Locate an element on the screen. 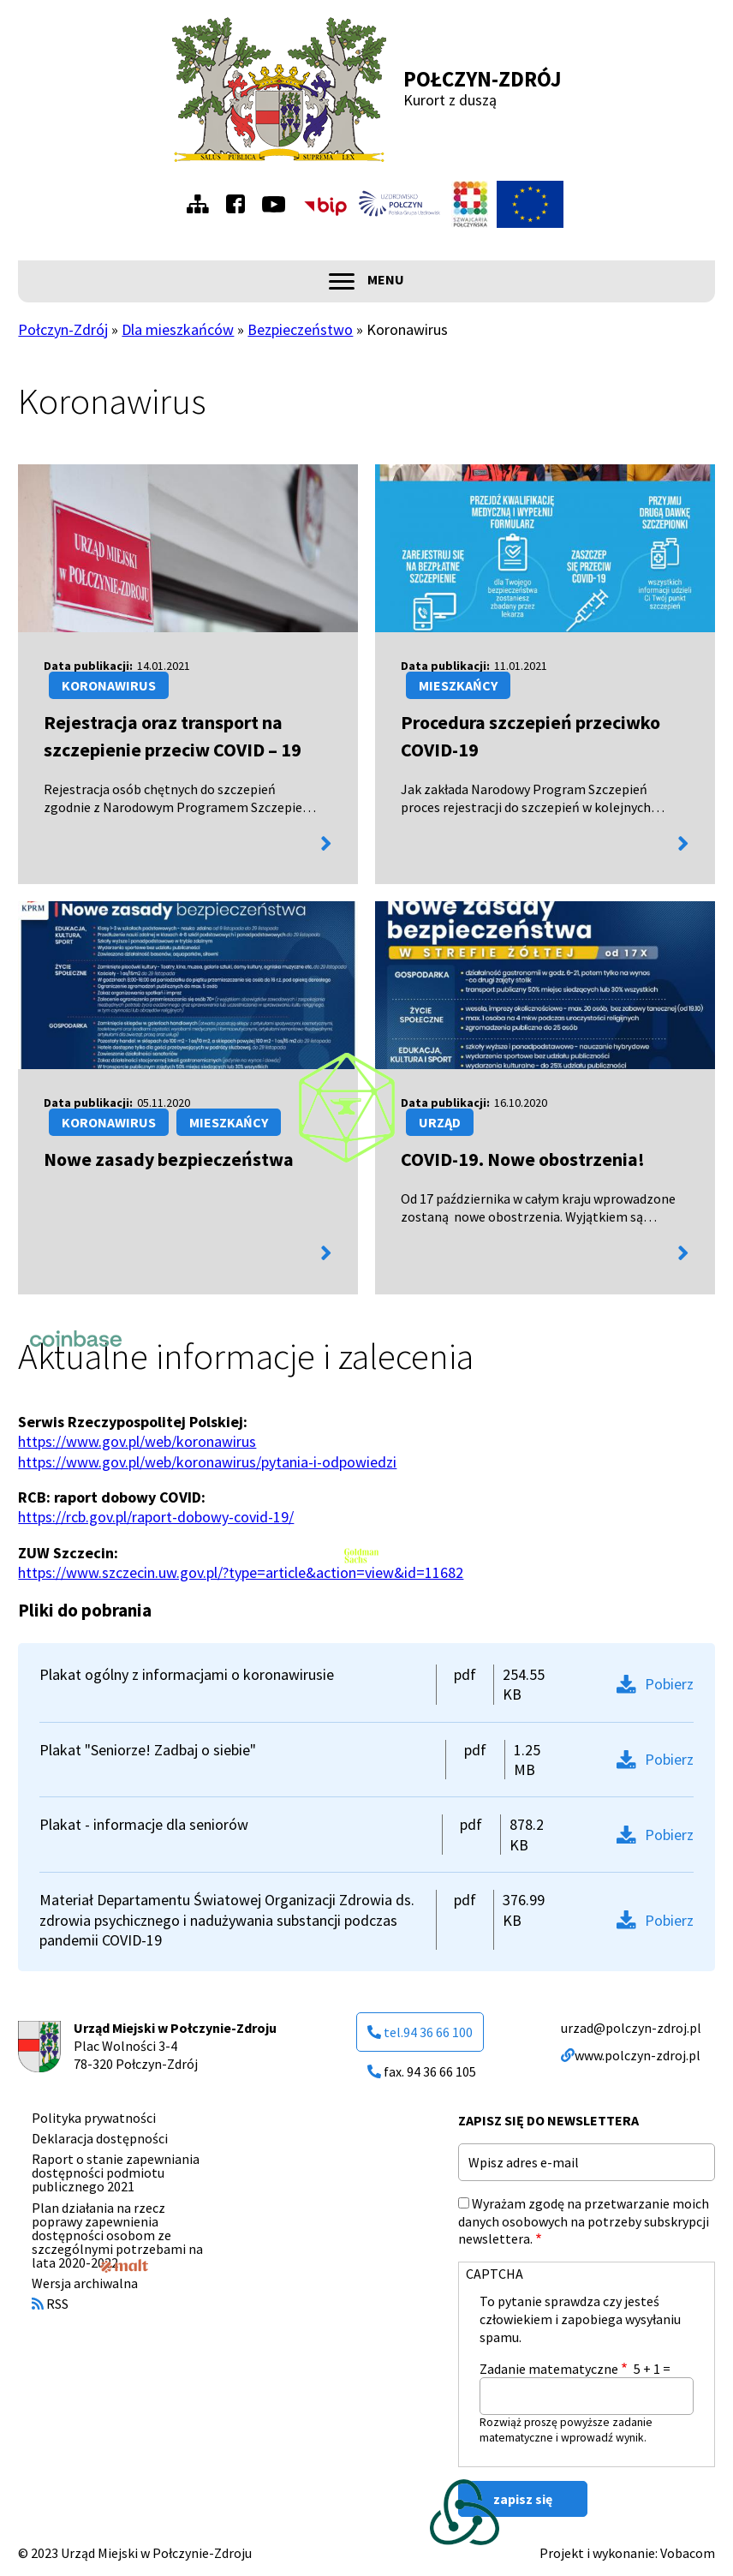 Image resolution: width=733 pixels, height=2576 pixels. launch Foundry Virtual Tabletop application is located at coordinates (347, 1108).